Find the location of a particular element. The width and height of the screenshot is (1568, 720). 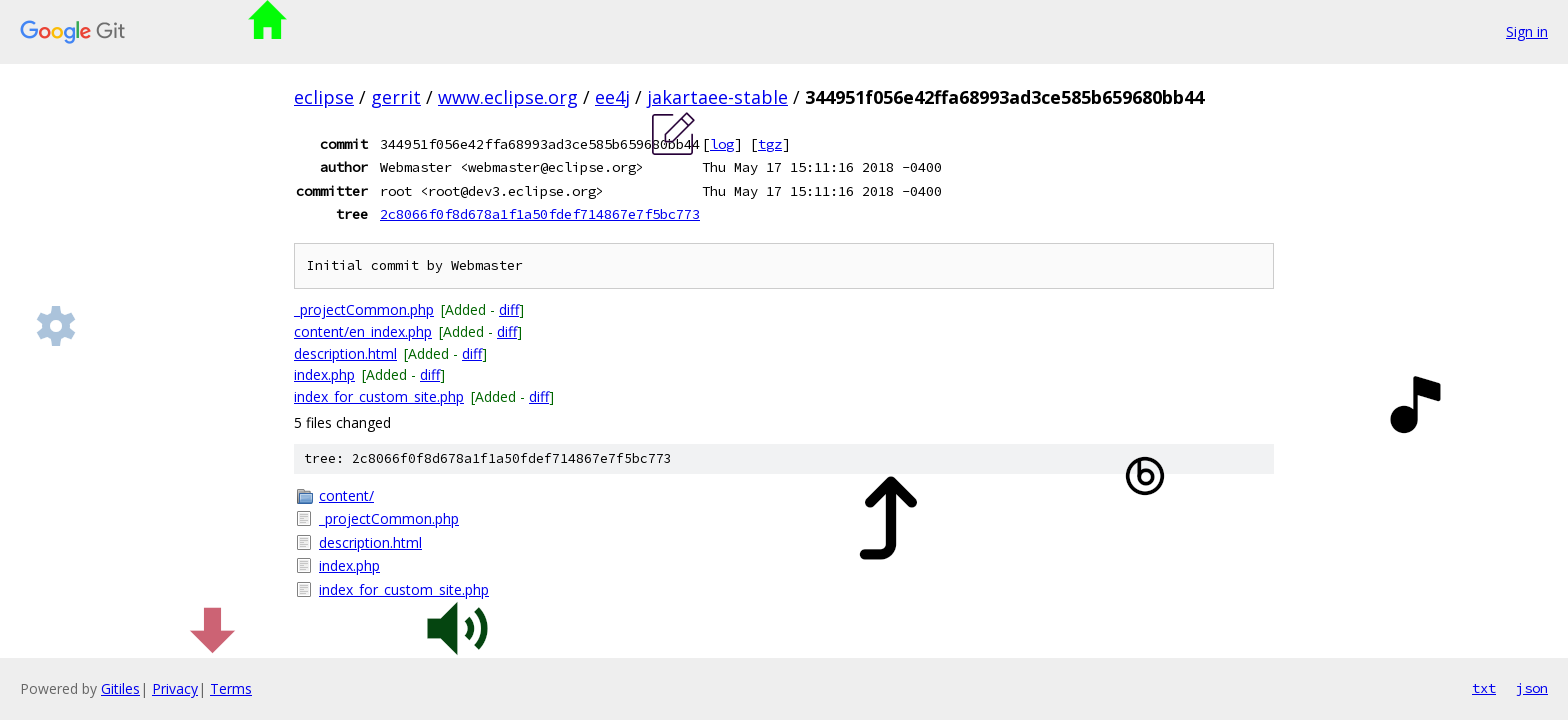

create a new note is located at coordinates (672, 134).